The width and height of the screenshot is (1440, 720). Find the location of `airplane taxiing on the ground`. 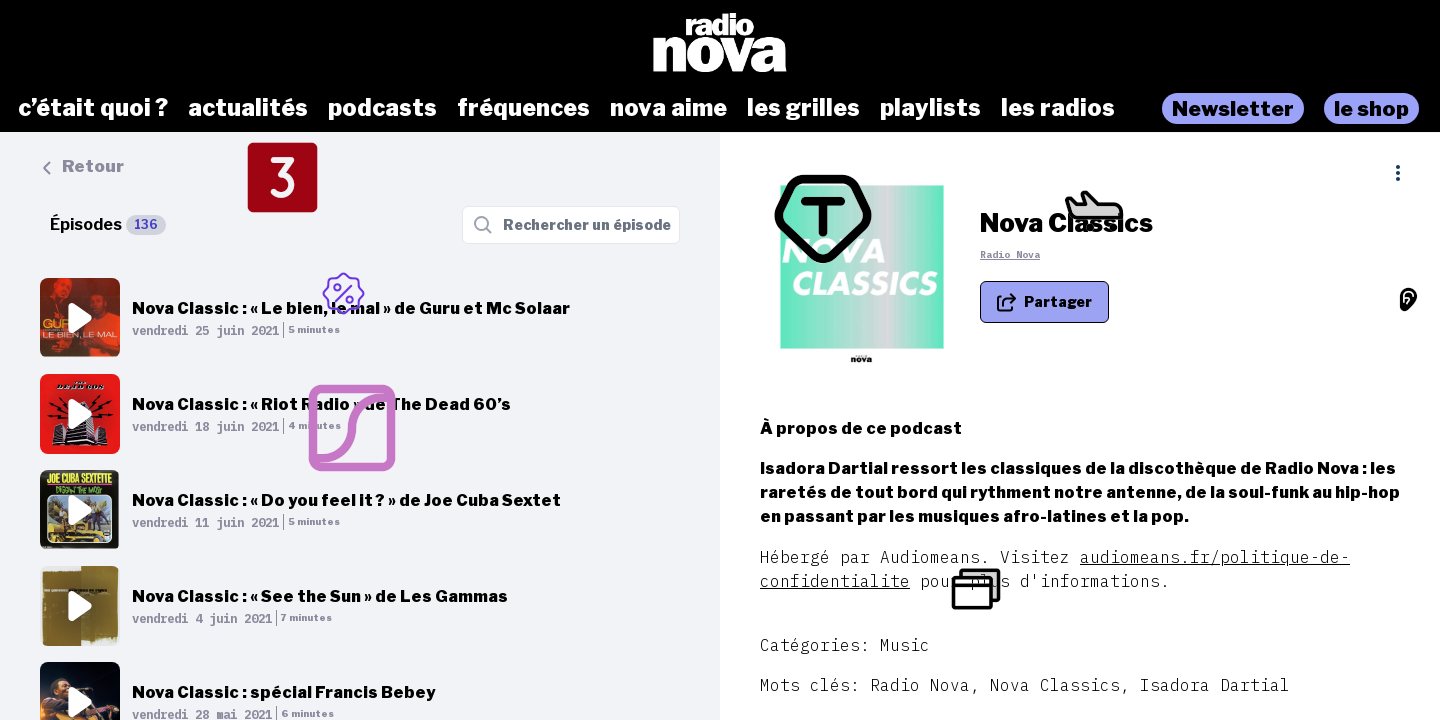

airplane taxiing on the ground is located at coordinates (1094, 210).